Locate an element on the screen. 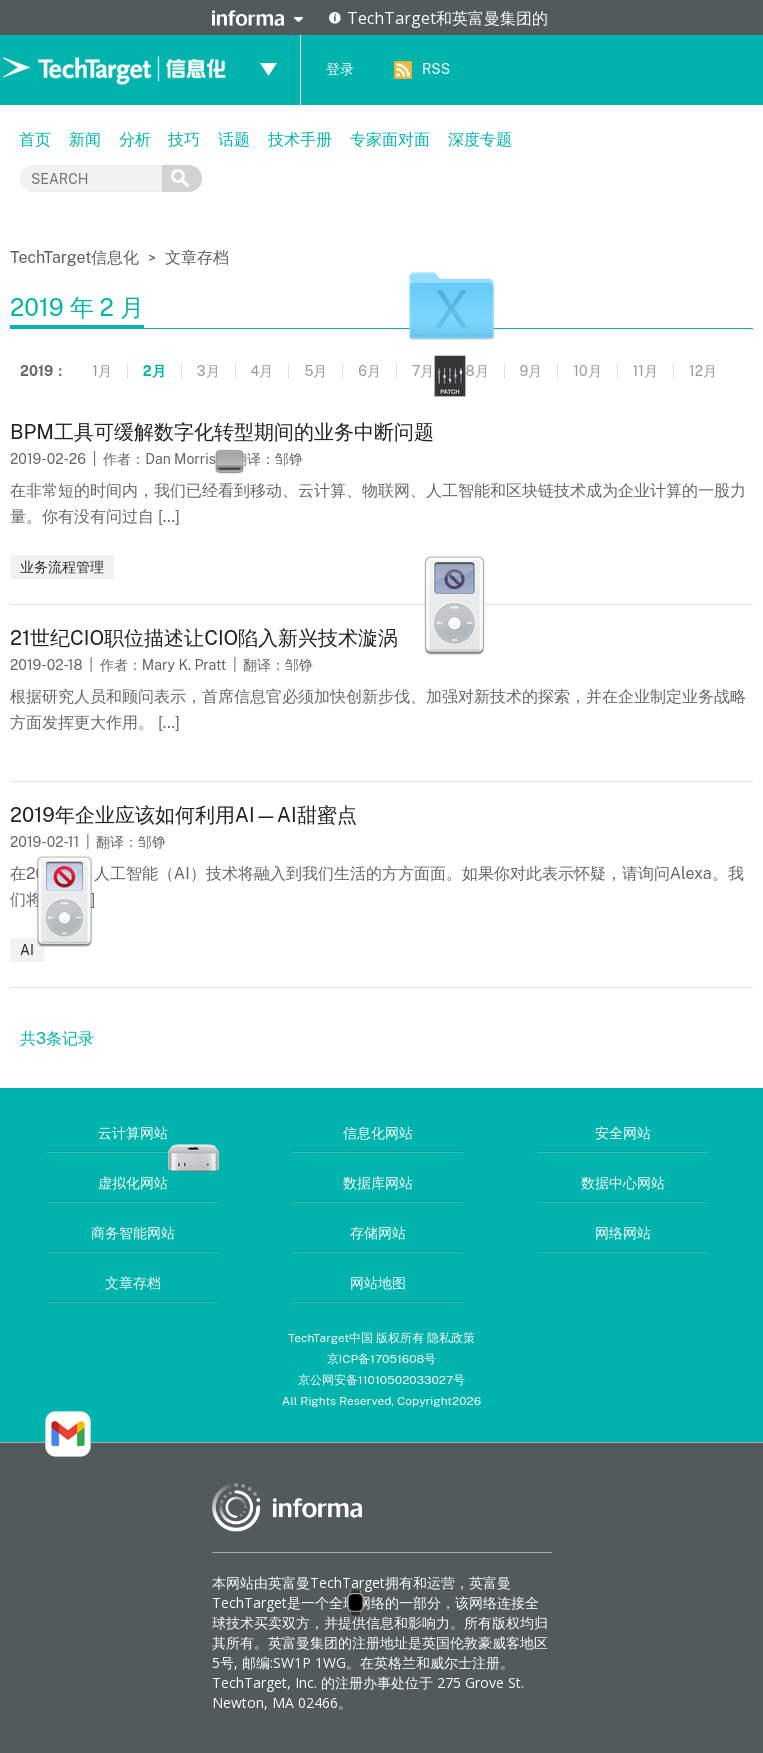  iPod classic device not connected or unavailable is located at coordinates (454, 605).